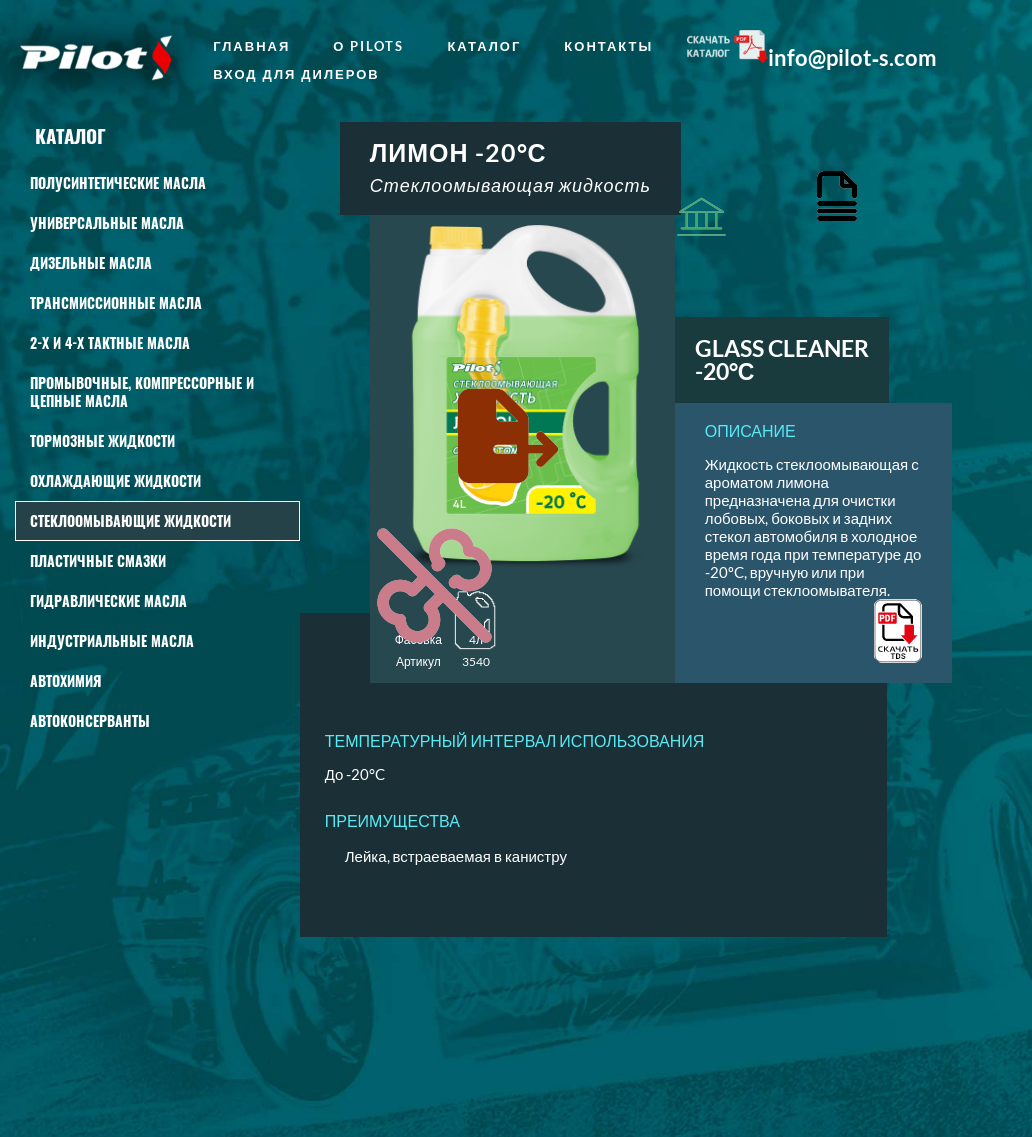 The height and width of the screenshot is (1137, 1032). What do you see at coordinates (837, 196) in the screenshot?
I see `view stacked documents or file collection` at bounding box center [837, 196].